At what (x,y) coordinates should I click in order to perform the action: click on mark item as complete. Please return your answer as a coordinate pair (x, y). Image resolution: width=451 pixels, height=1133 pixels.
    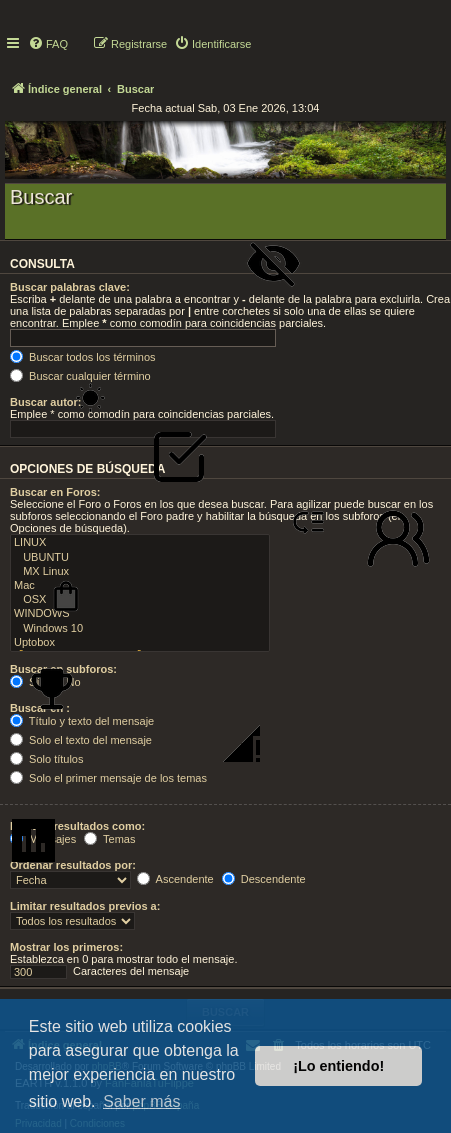
    Looking at the image, I should click on (179, 457).